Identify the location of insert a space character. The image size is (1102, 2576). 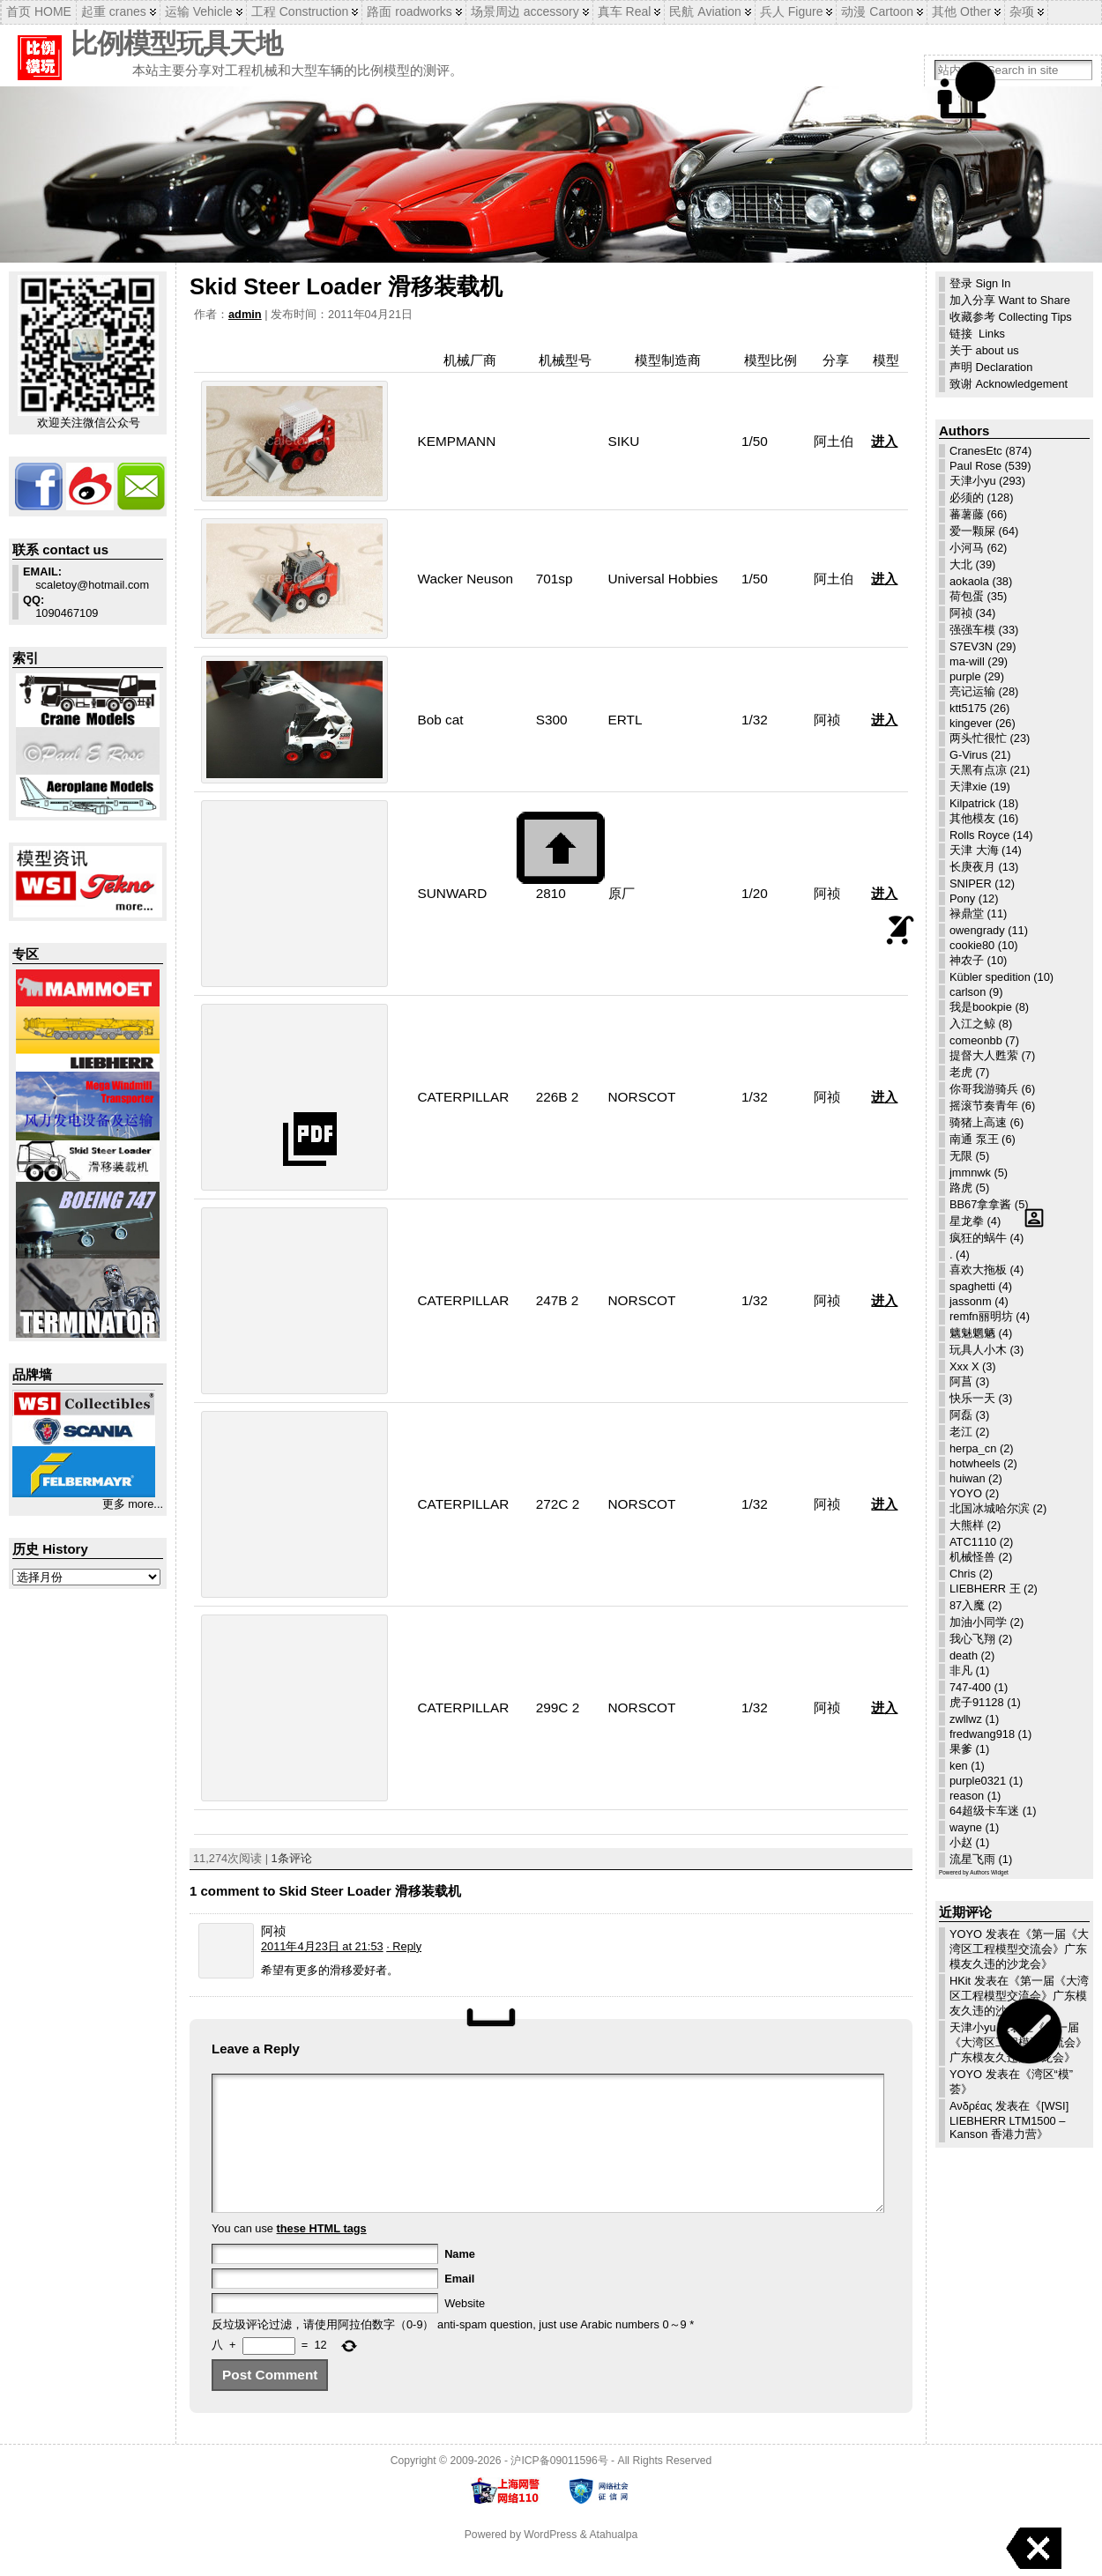
(491, 2017).